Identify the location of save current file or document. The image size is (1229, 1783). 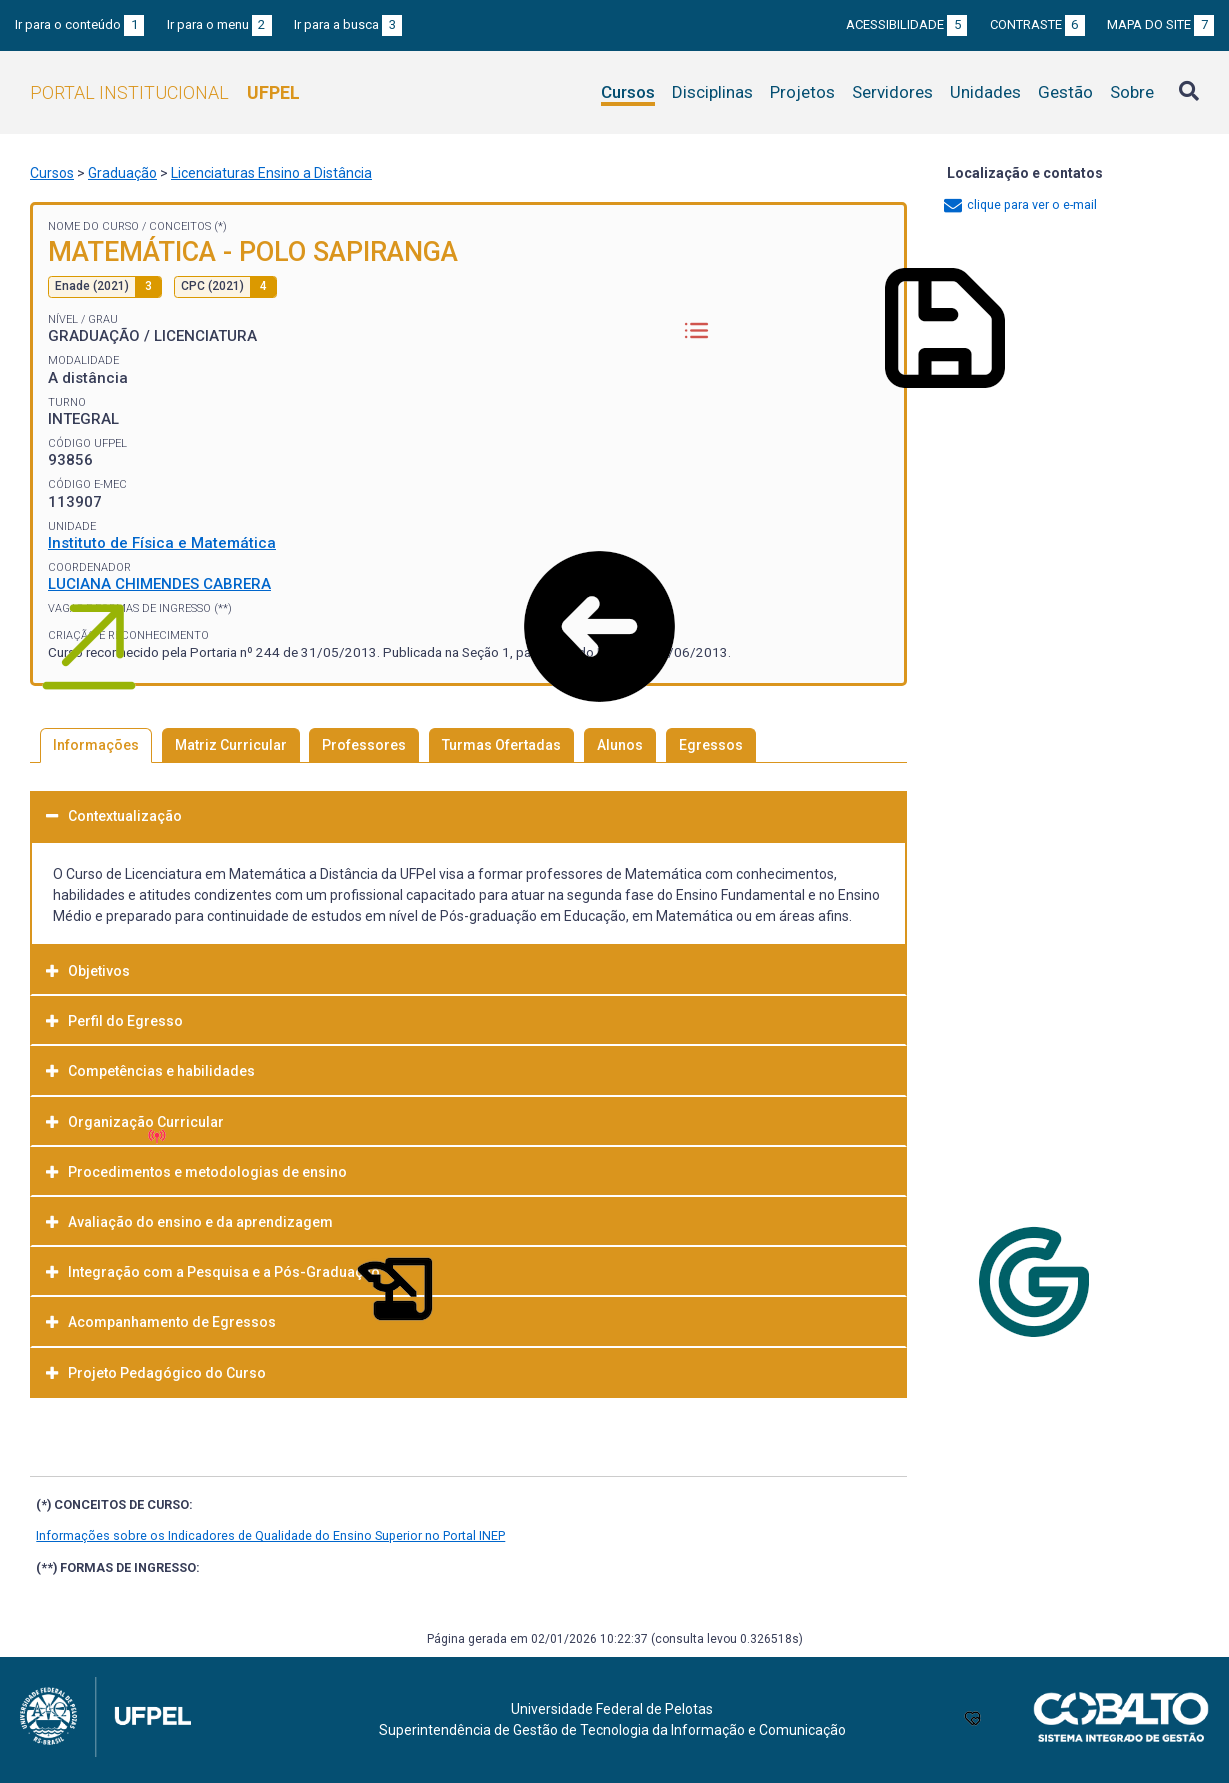
(945, 328).